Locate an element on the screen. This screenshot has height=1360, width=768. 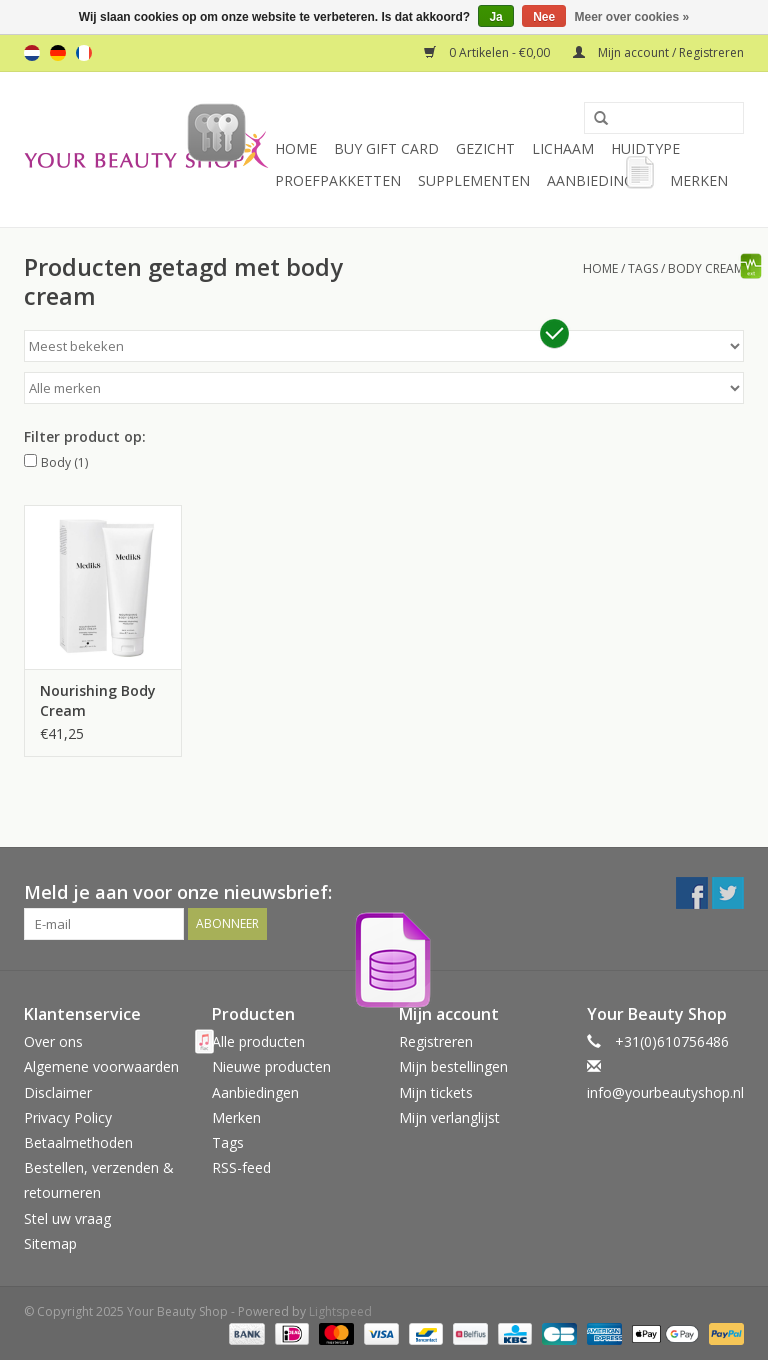
virtualbox extension pack file is located at coordinates (751, 266).